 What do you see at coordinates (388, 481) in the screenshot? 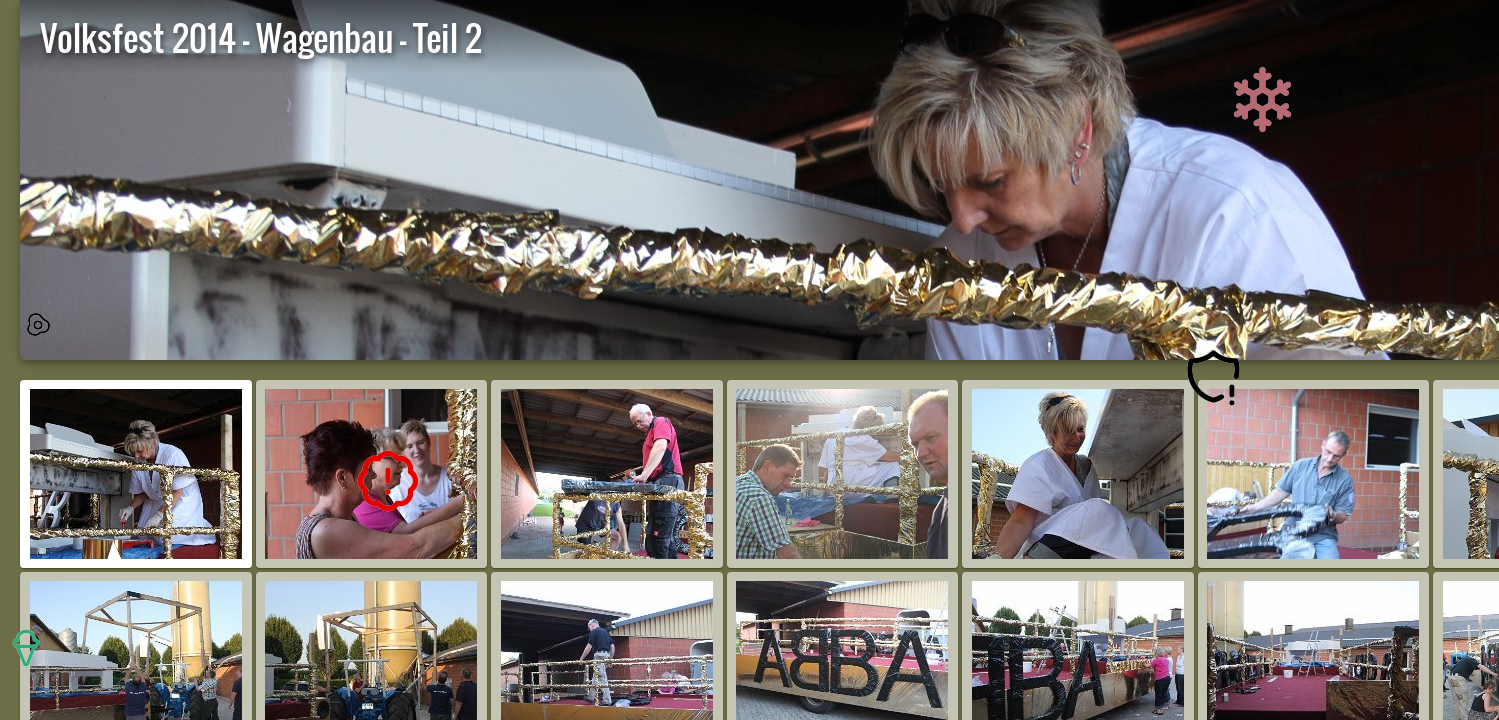
I see `indicates an alert or warning notification` at bounding box center [388, 481].